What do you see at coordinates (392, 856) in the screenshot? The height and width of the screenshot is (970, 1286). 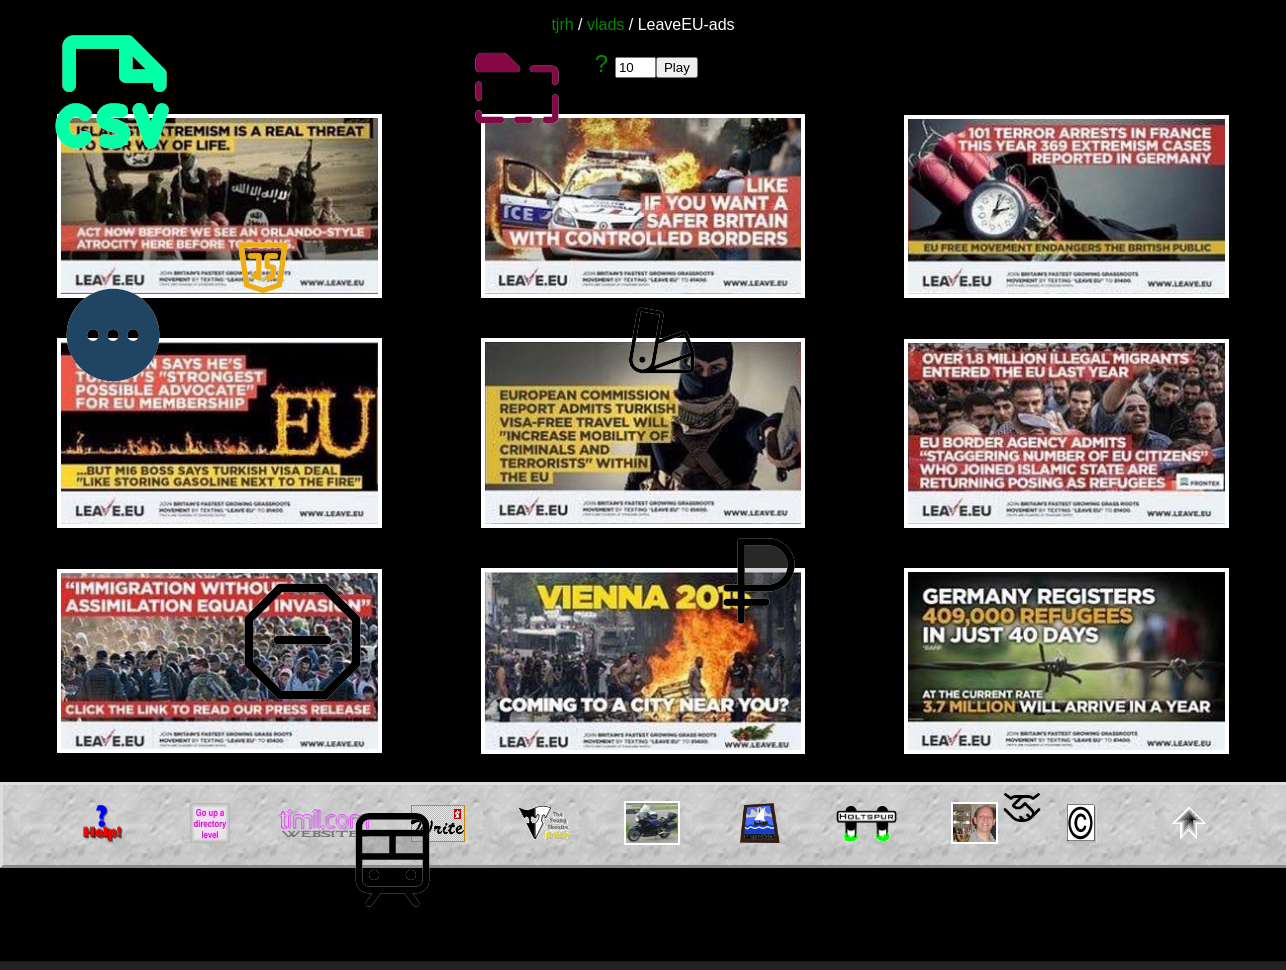 I see `access train schedules or rail services` at bounding box center [392, 856].